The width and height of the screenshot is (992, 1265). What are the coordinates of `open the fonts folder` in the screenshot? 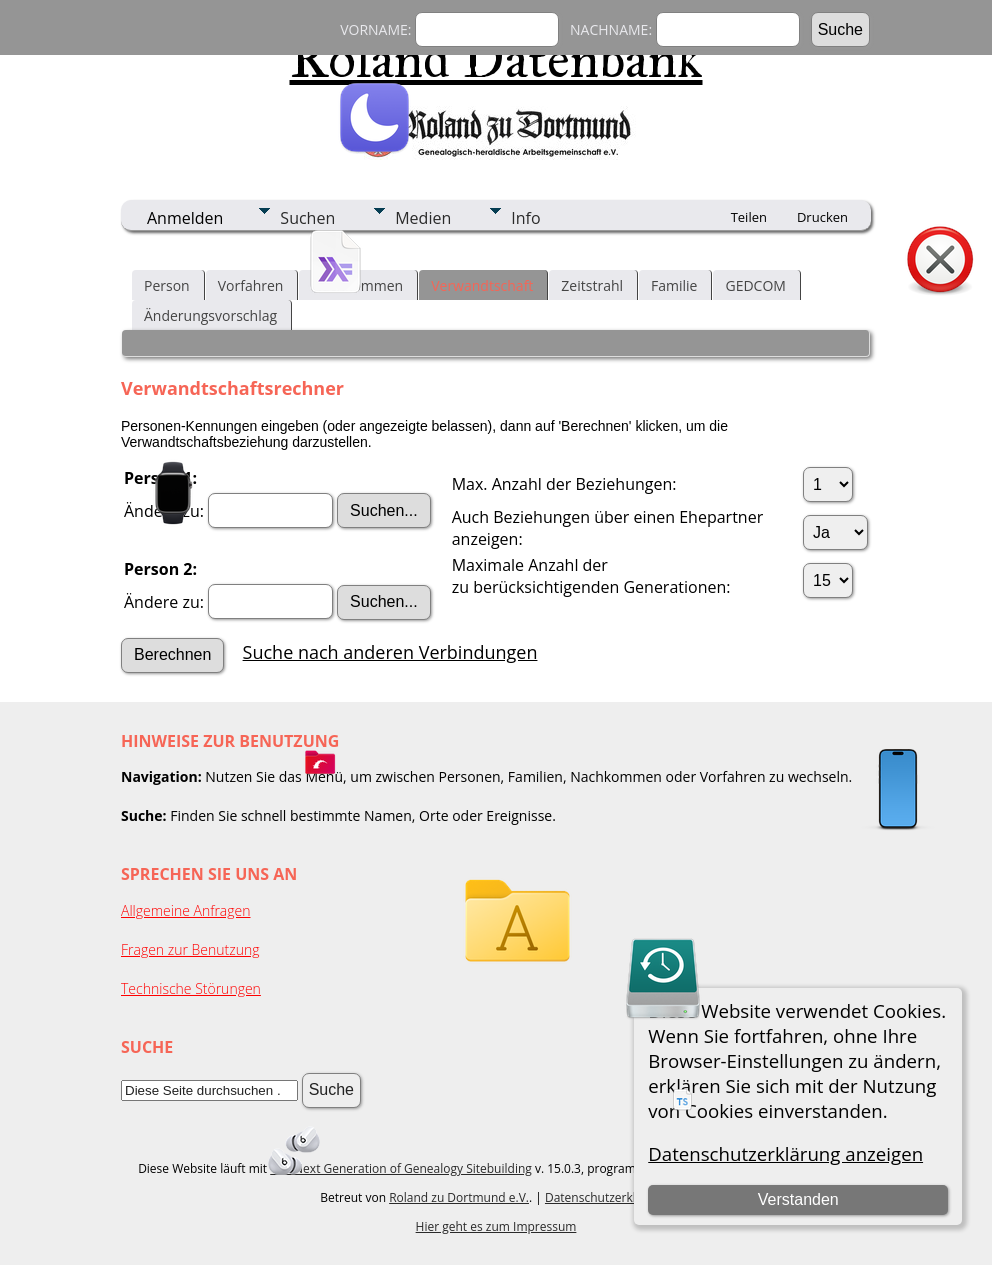 It's located at (517, 923).